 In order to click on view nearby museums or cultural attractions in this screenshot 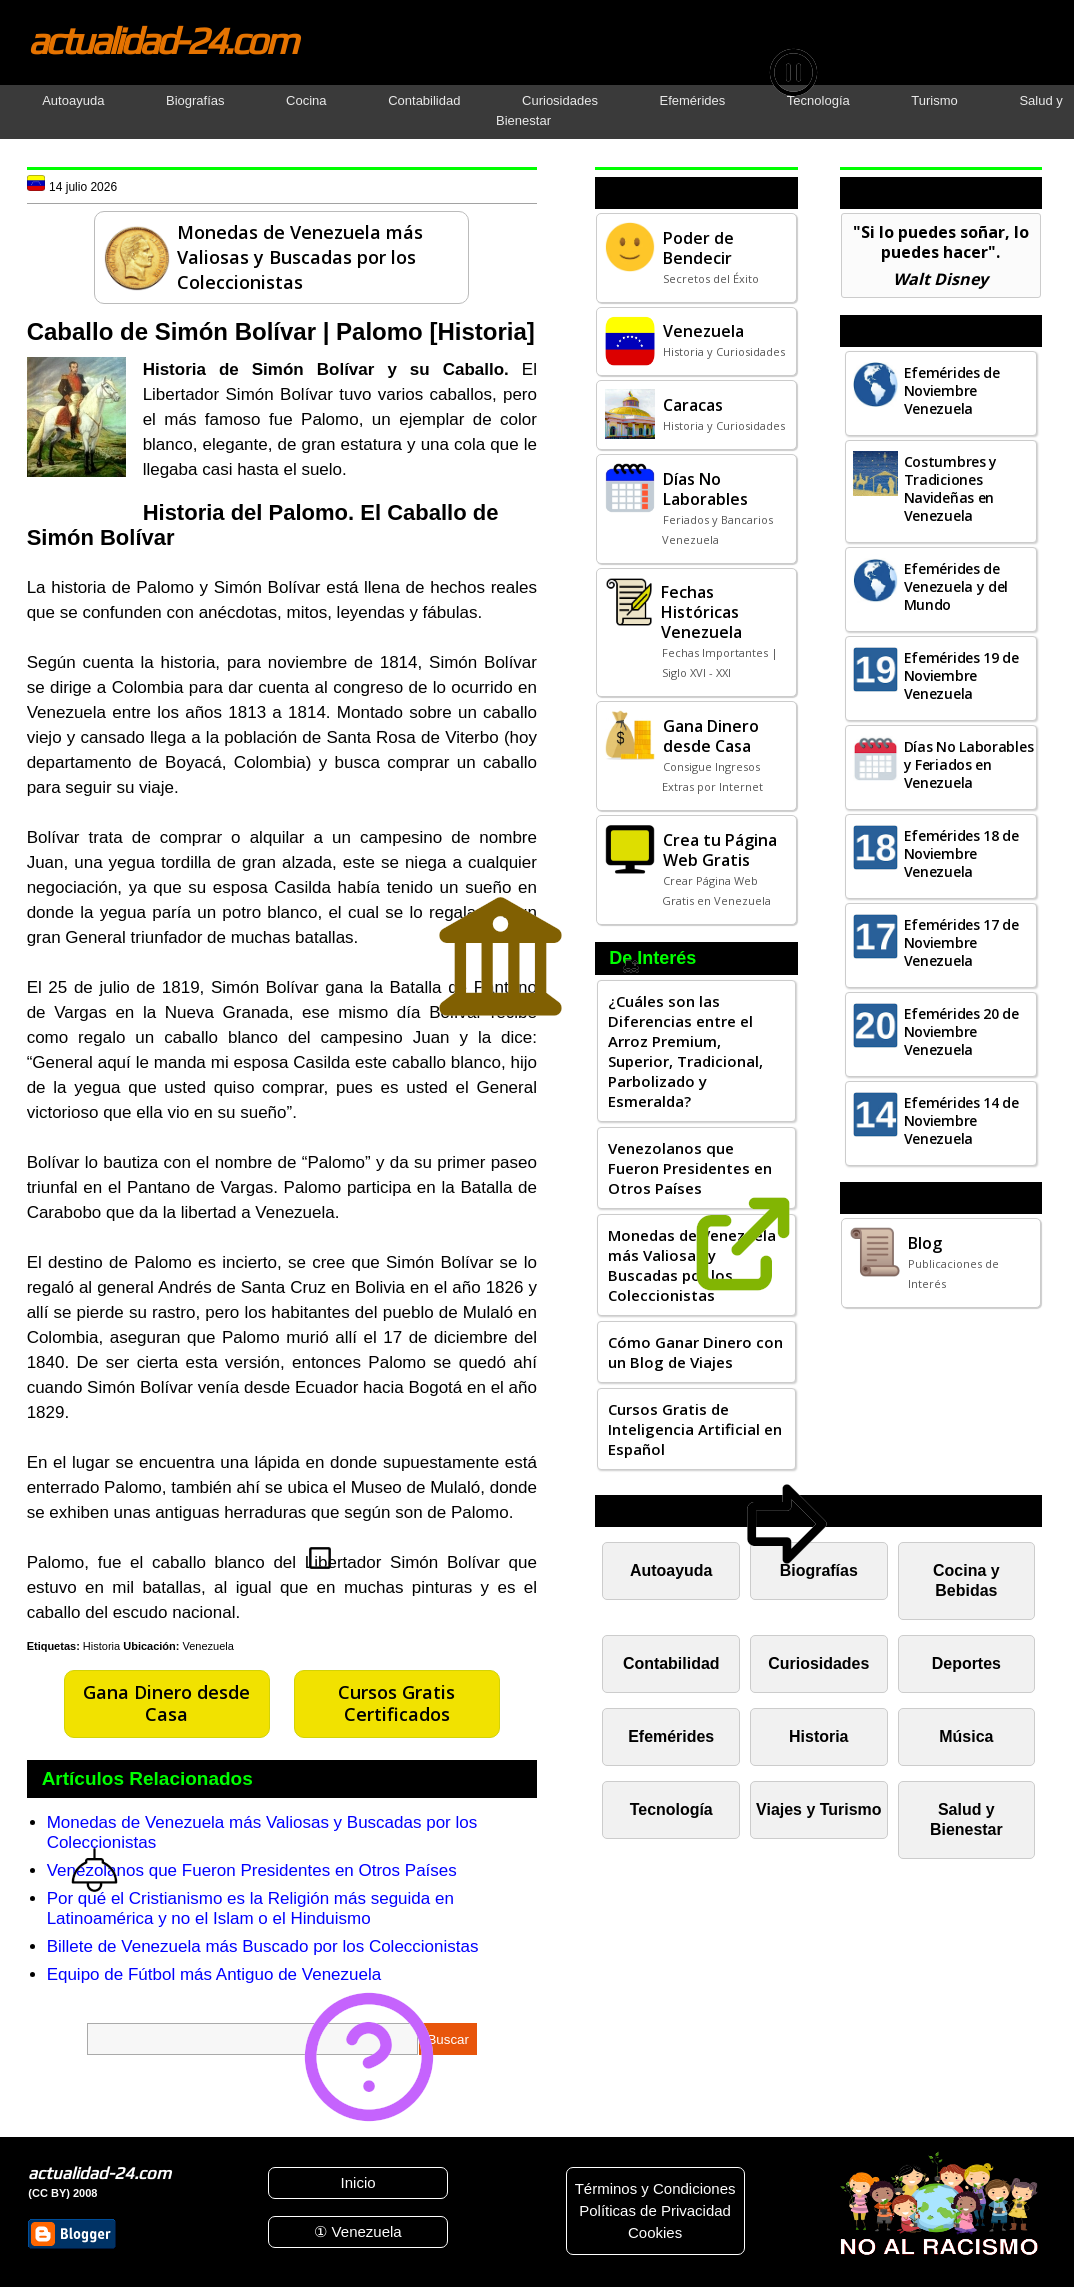, I will do `click(500, 954)`.